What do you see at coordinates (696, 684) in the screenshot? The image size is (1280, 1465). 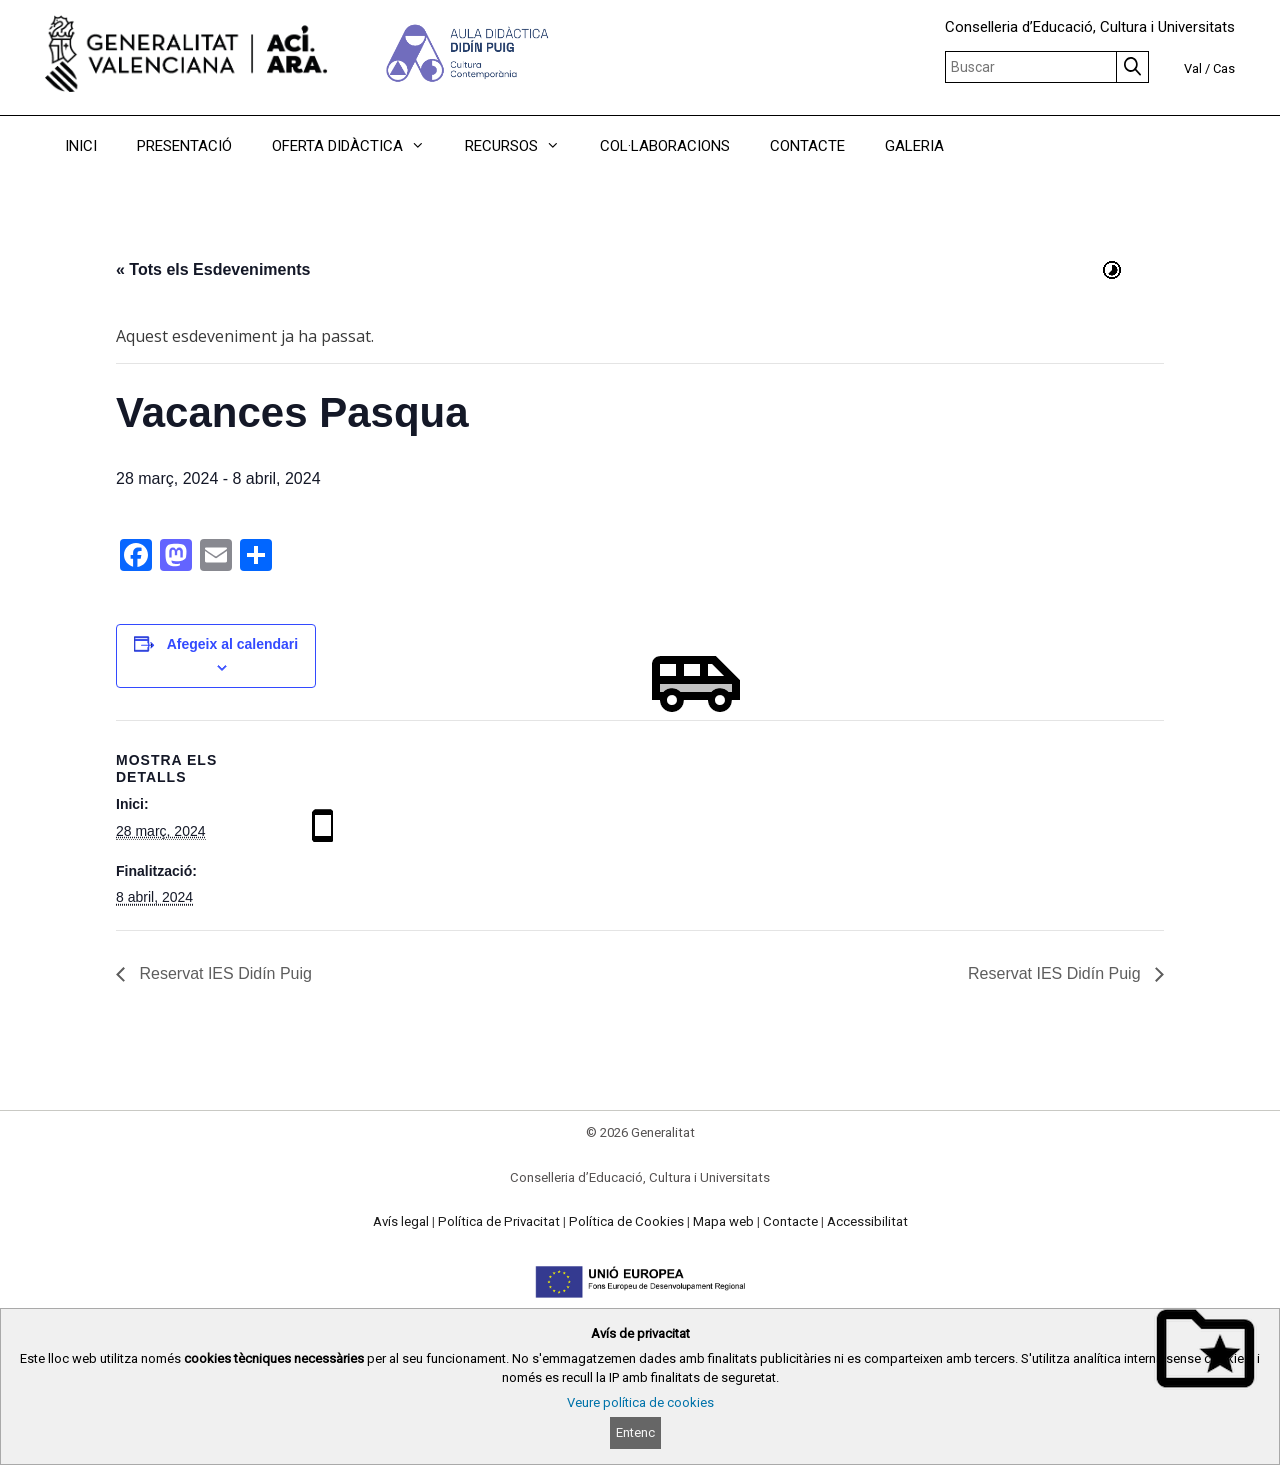 I see `access airport shuttle services` at bounding box center [696, 684].